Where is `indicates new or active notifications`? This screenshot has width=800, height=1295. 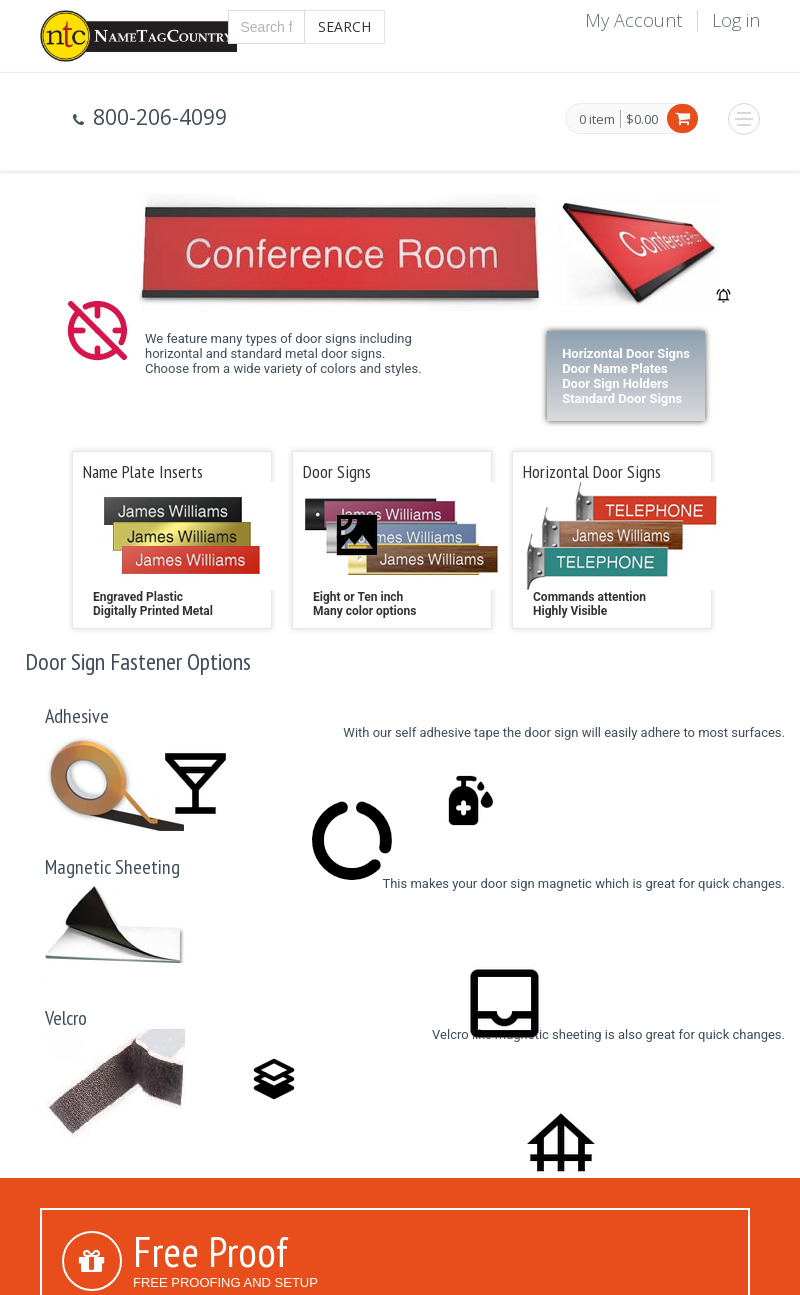 indicates new or active notifications is located at coordinates (723, 295).